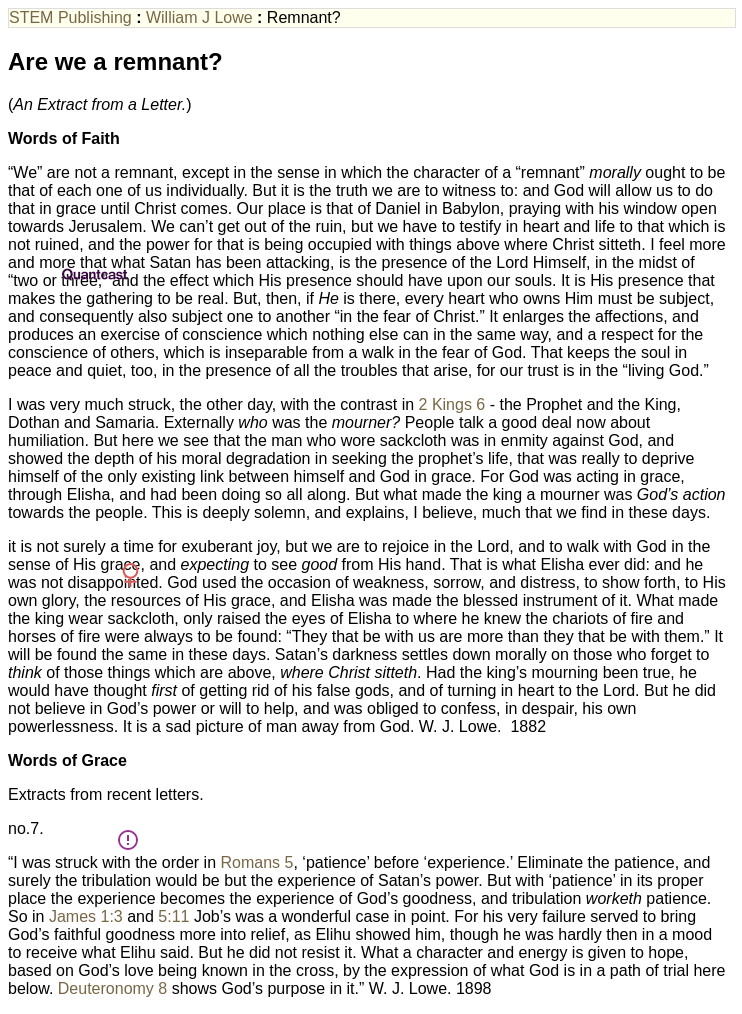  Describe the element at coordinates (130, 574) in the screenshot. I see `indicates female or women's category` at that location.